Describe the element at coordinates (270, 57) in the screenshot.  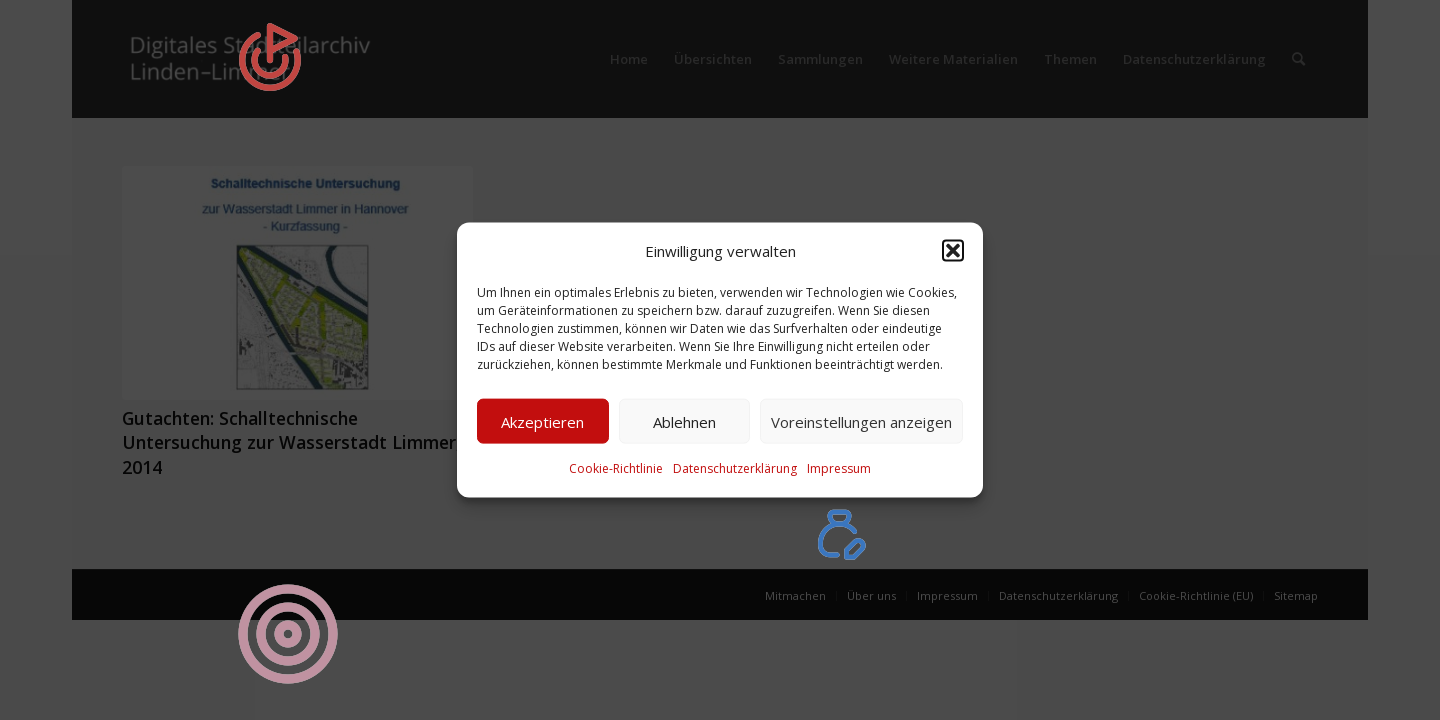
I see `set or track a goal` at that location.